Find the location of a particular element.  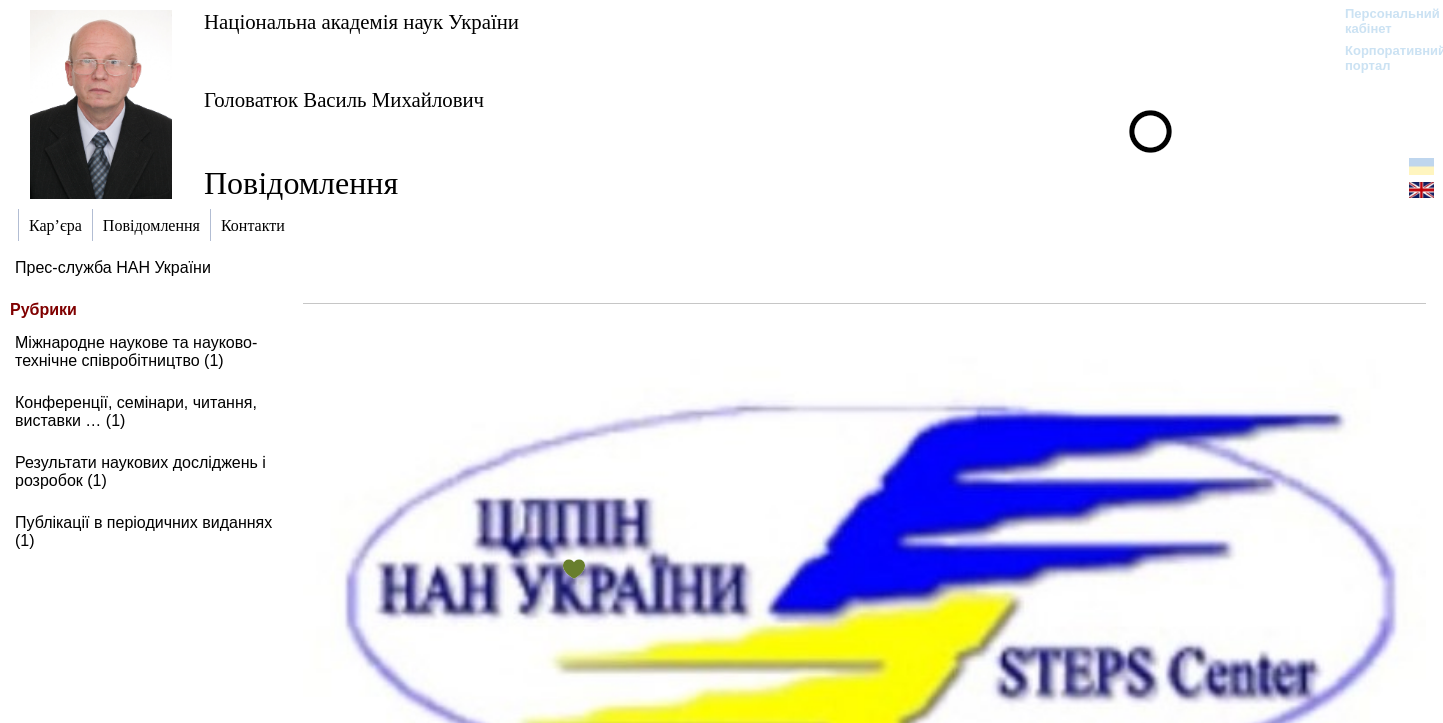

add to favorites is located at coordinates (574, 569).